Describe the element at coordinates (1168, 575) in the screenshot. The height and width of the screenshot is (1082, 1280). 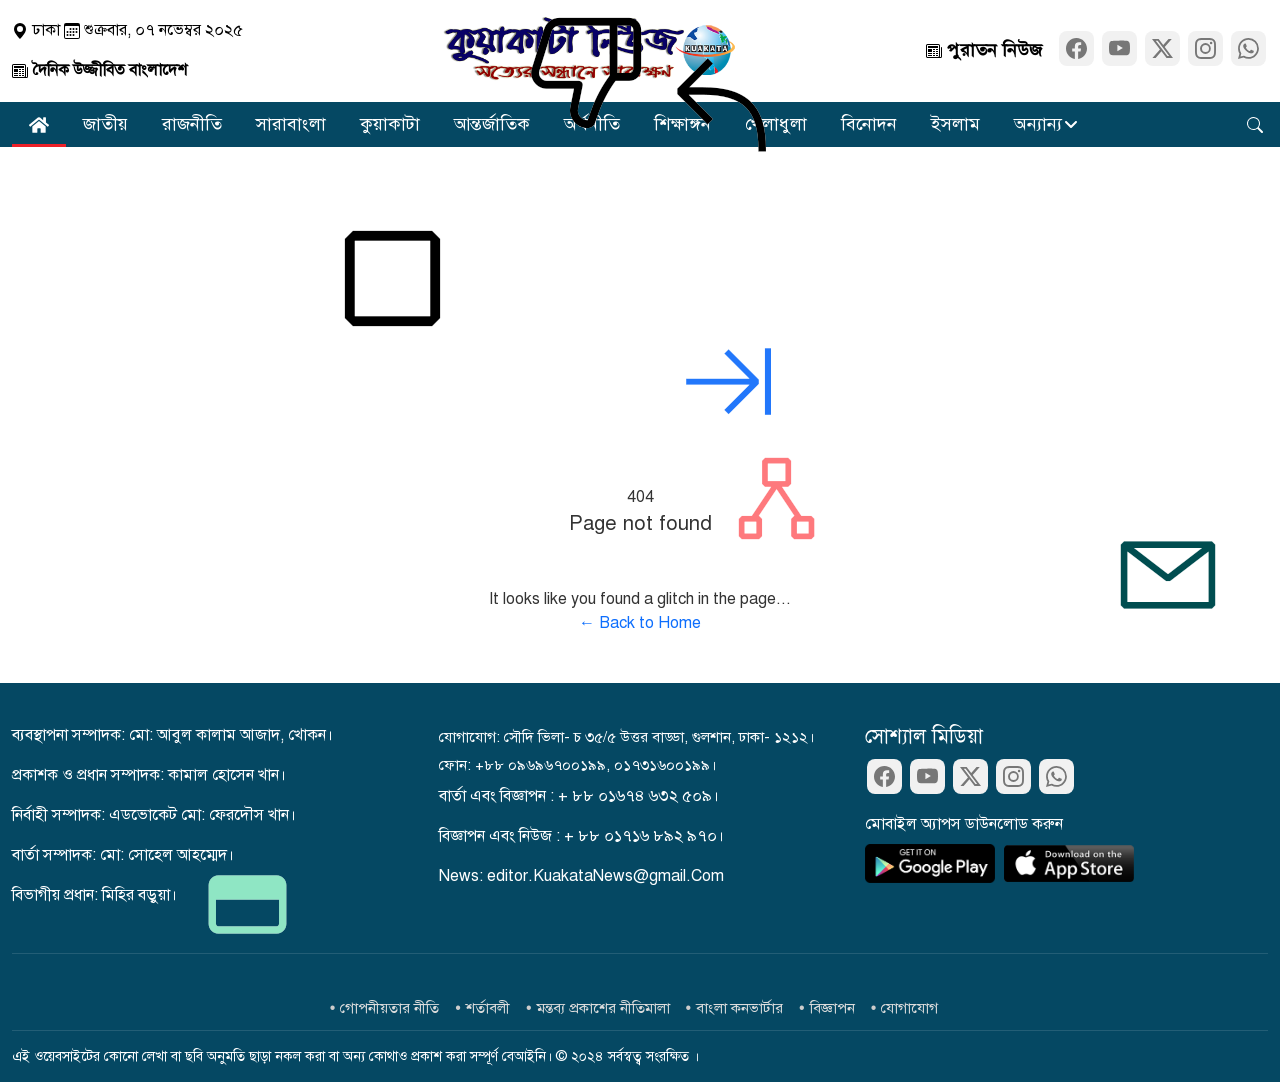
I see `open your inbox` at that location.